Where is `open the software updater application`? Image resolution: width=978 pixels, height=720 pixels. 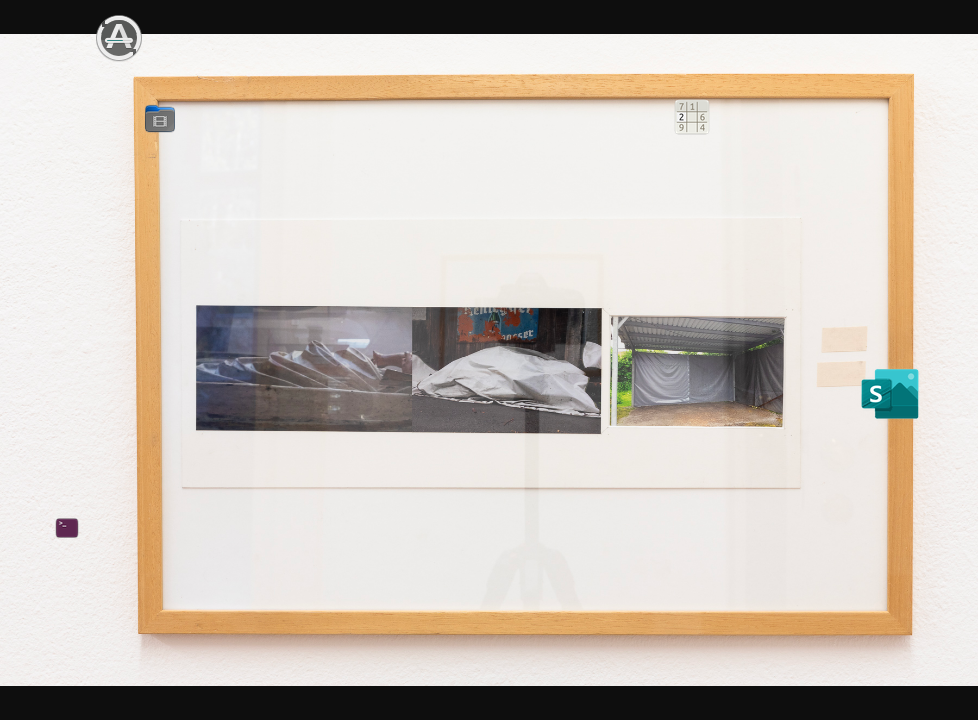
open the software updater application is located at coordinates (119, 38).